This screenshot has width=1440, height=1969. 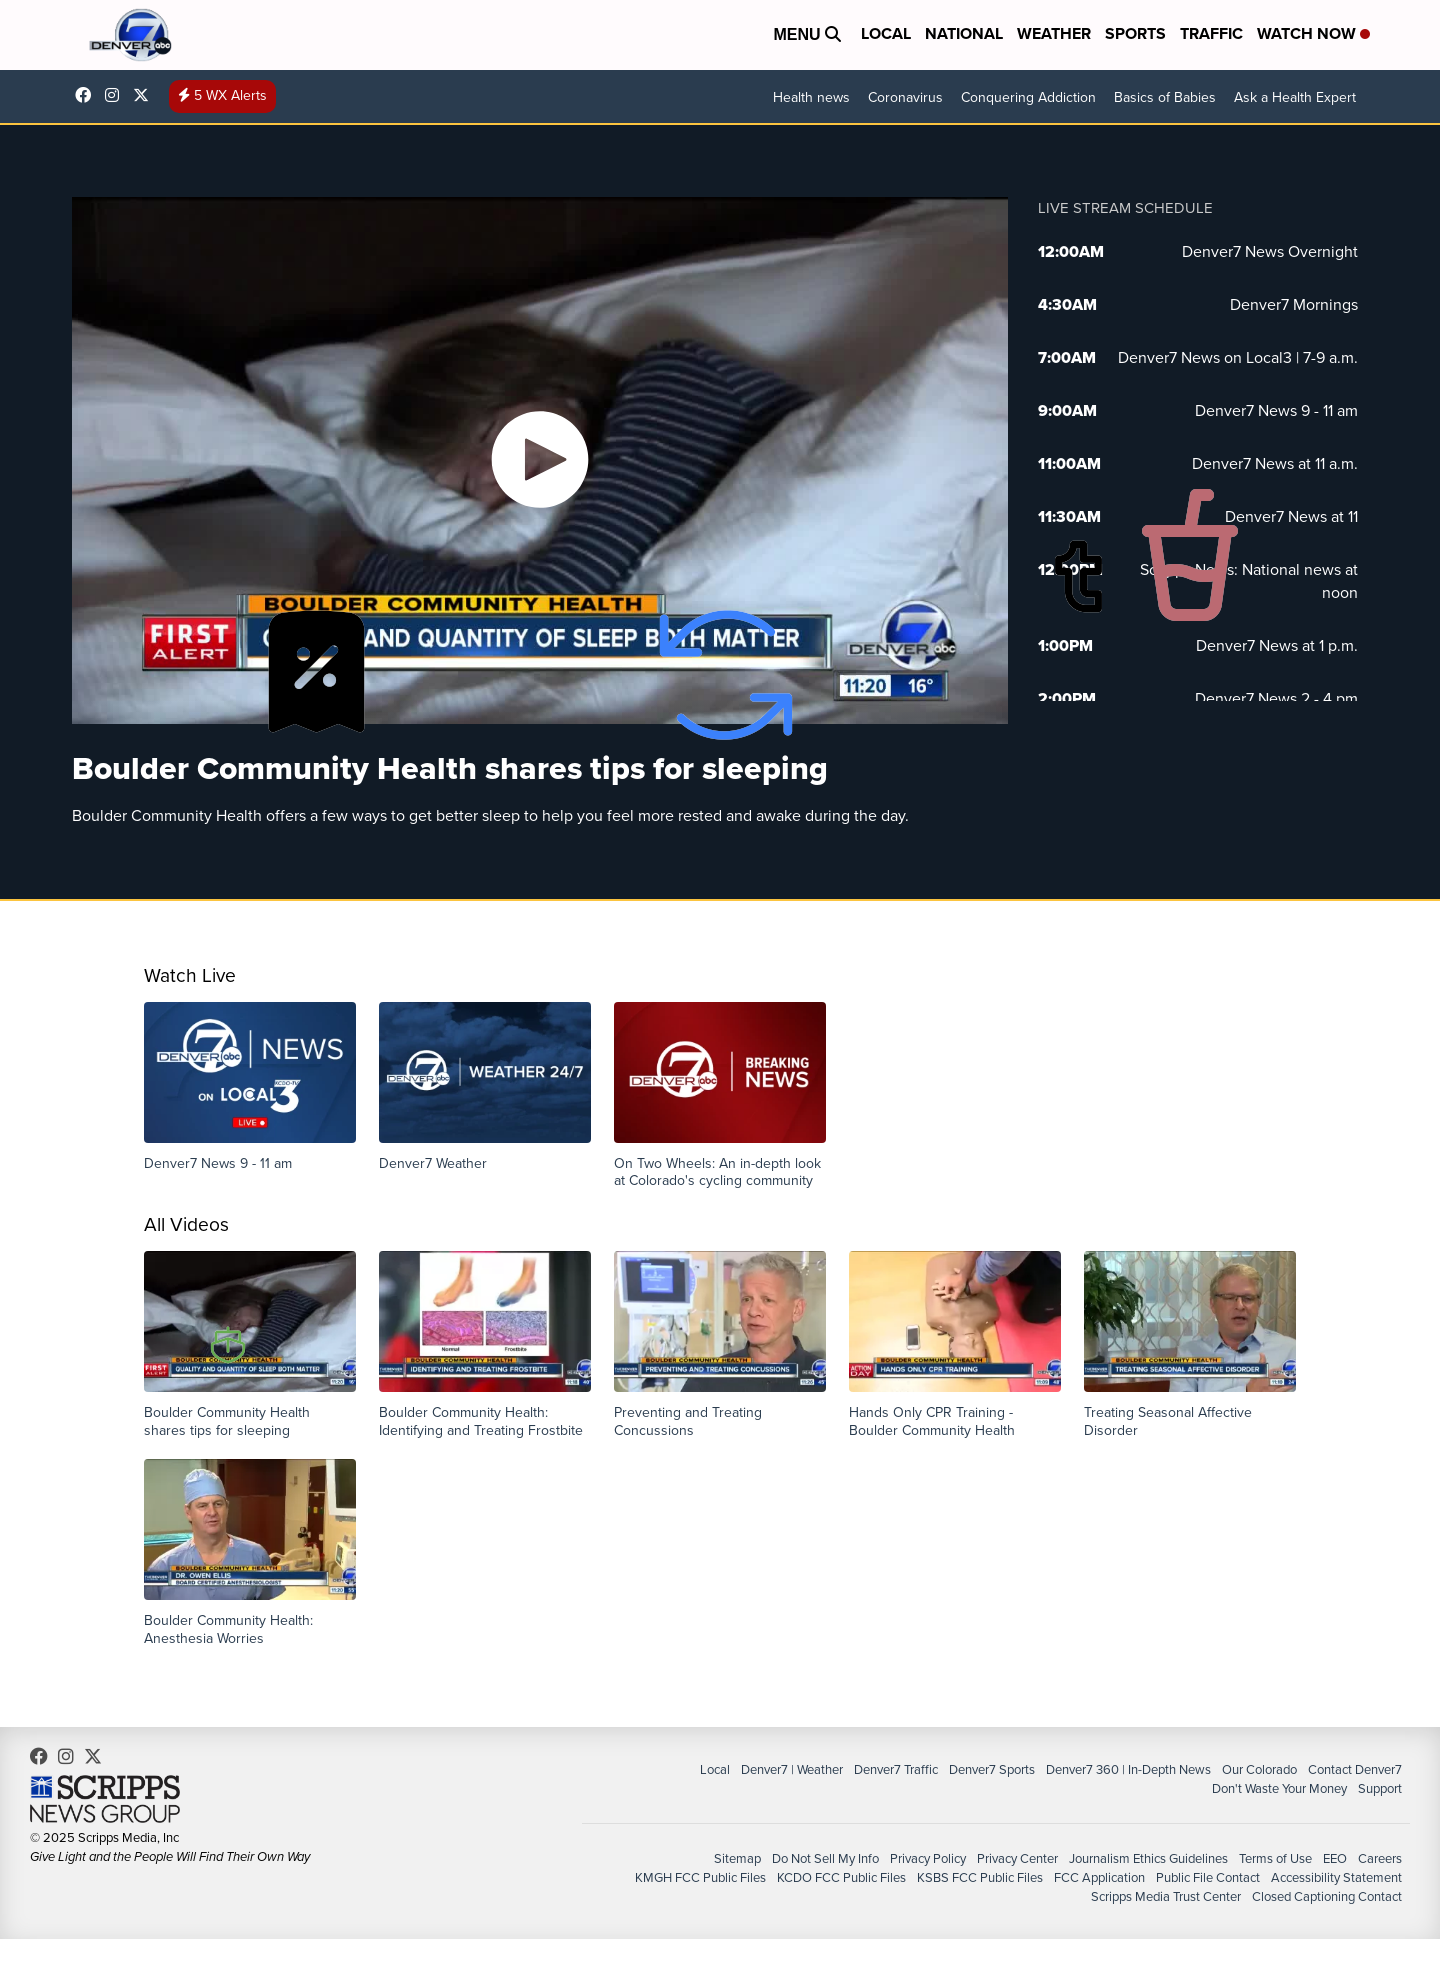 What do you see at coordinates (316, 671) in the screenshot?
I see `view discount or coupon details` at bounding box center [316, 671].